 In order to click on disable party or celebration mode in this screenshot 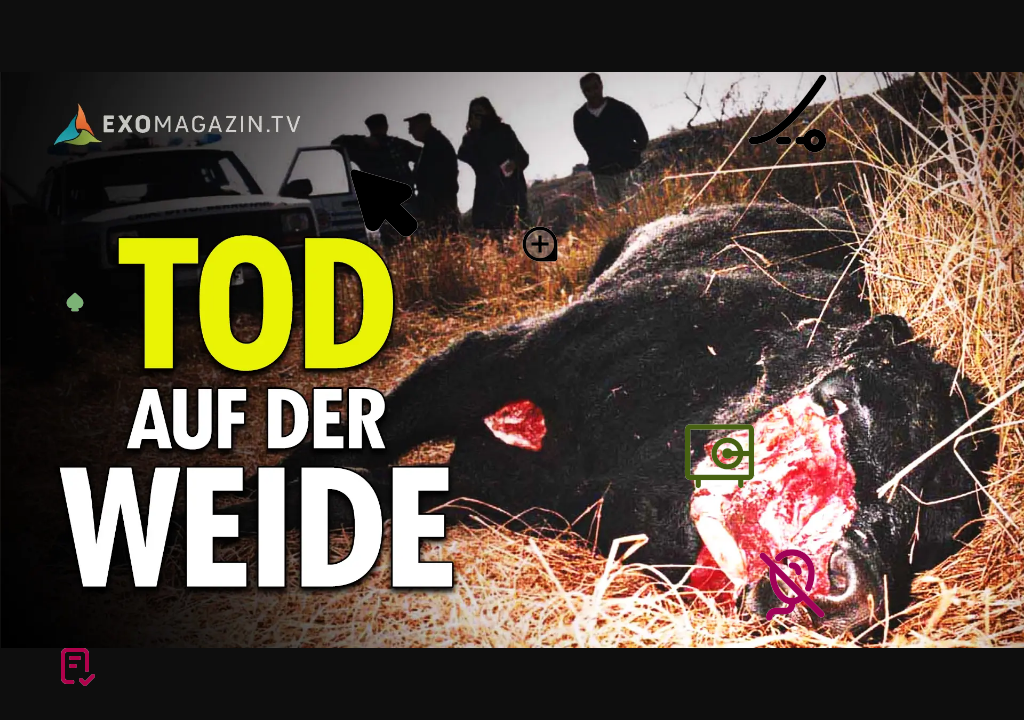, I will do `click(792, 585)`.